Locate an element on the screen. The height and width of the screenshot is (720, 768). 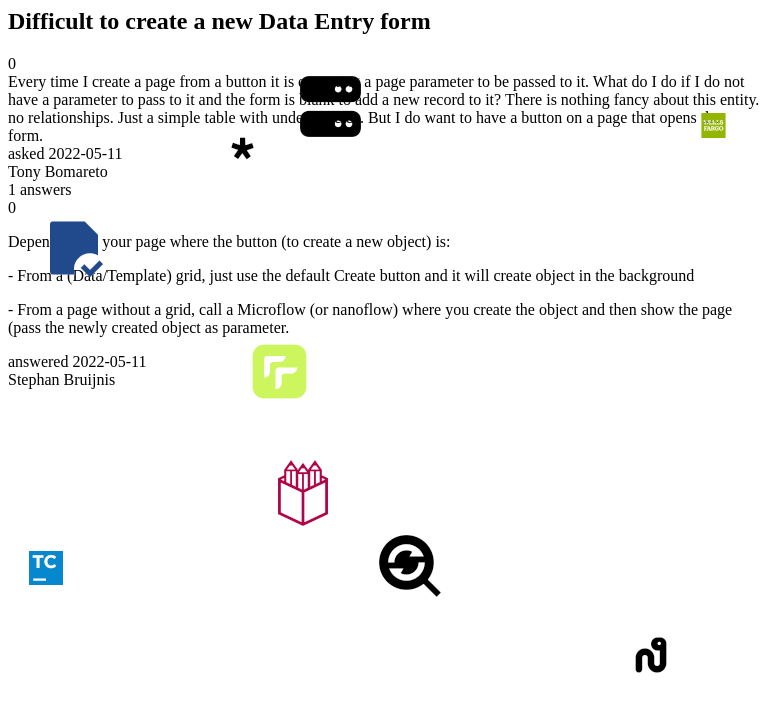
red river brand logo is located at coordinates (279, 371).